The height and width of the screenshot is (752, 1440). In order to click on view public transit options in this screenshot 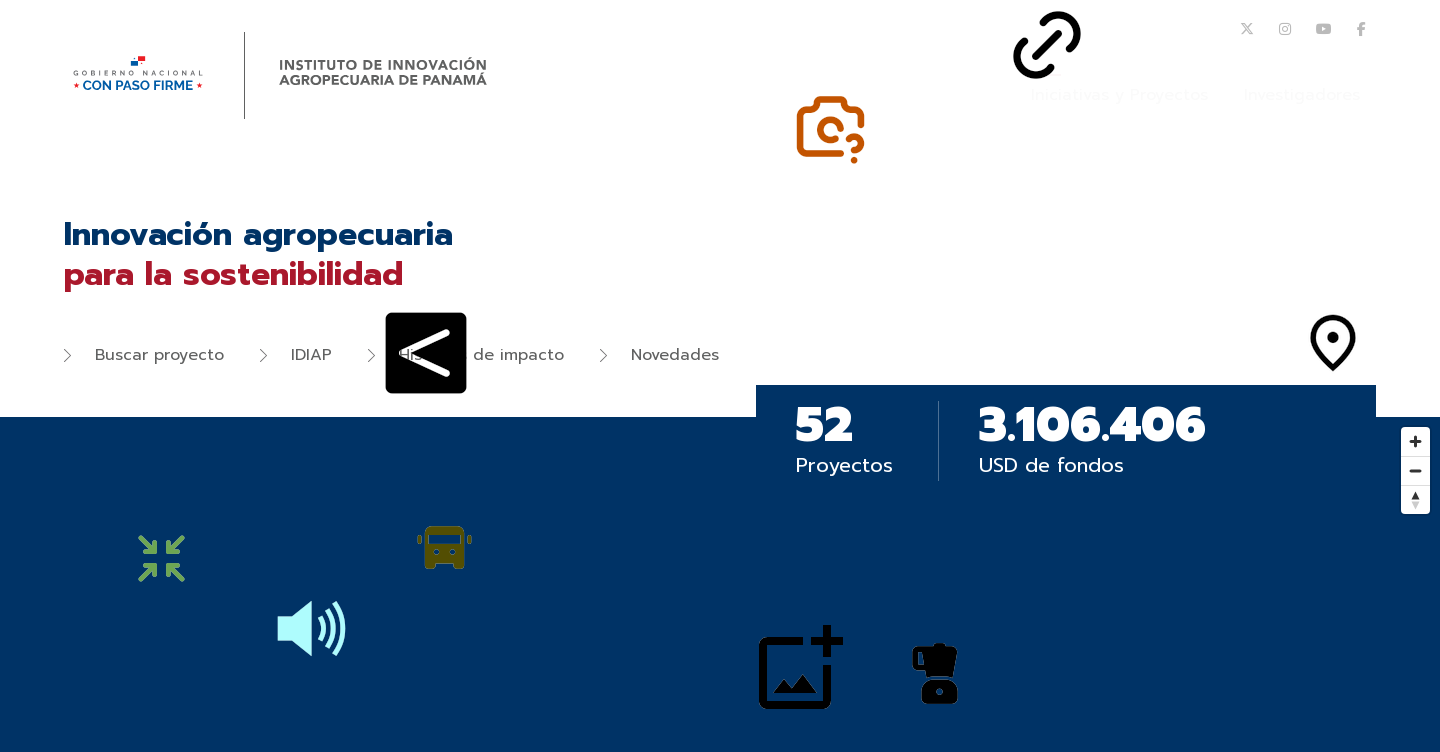, I will do `click(444, 547)`.